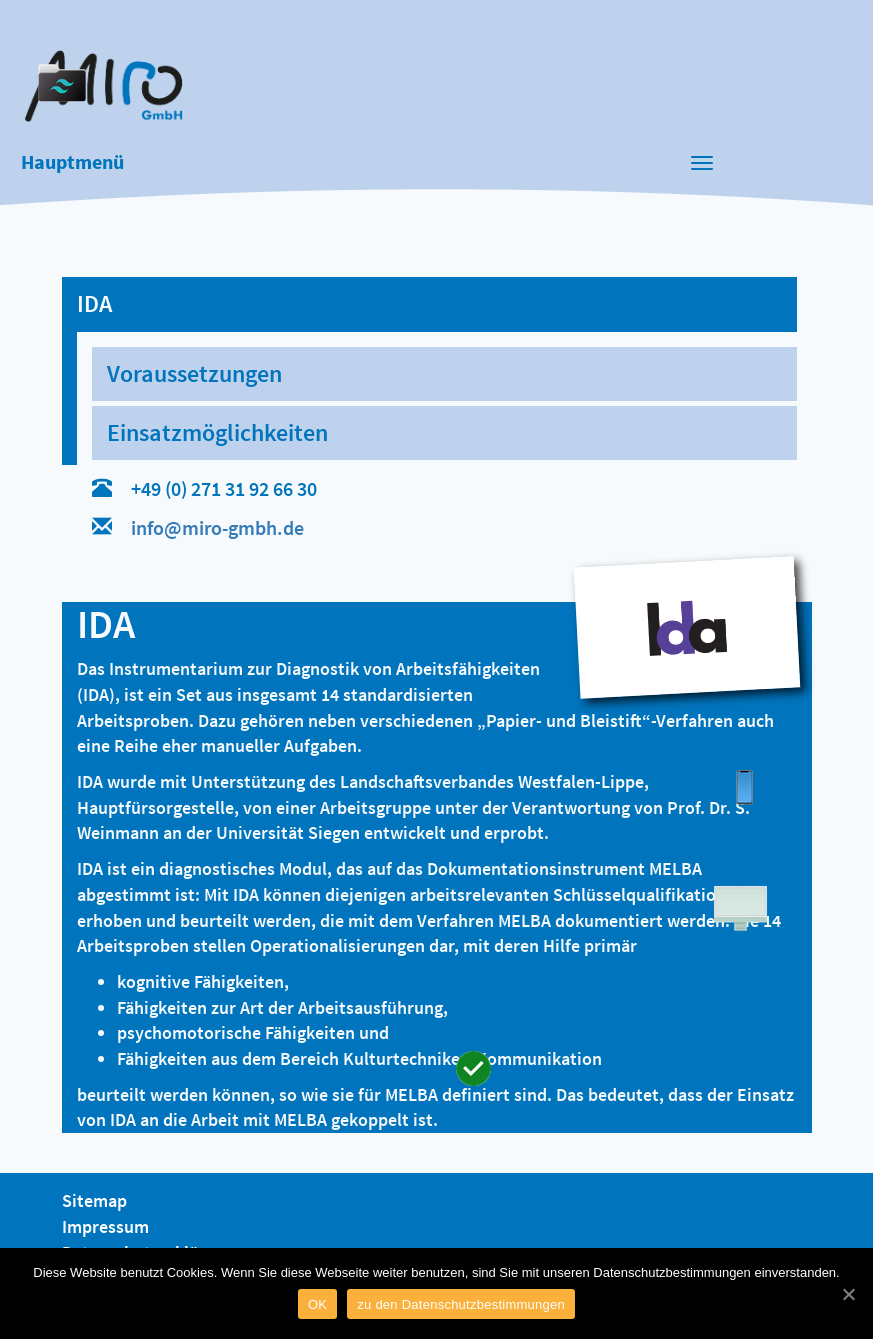  Describe the element at coordinates (744, 787) in the screenshot. I see `connect to or manage your iPhone` at that location.